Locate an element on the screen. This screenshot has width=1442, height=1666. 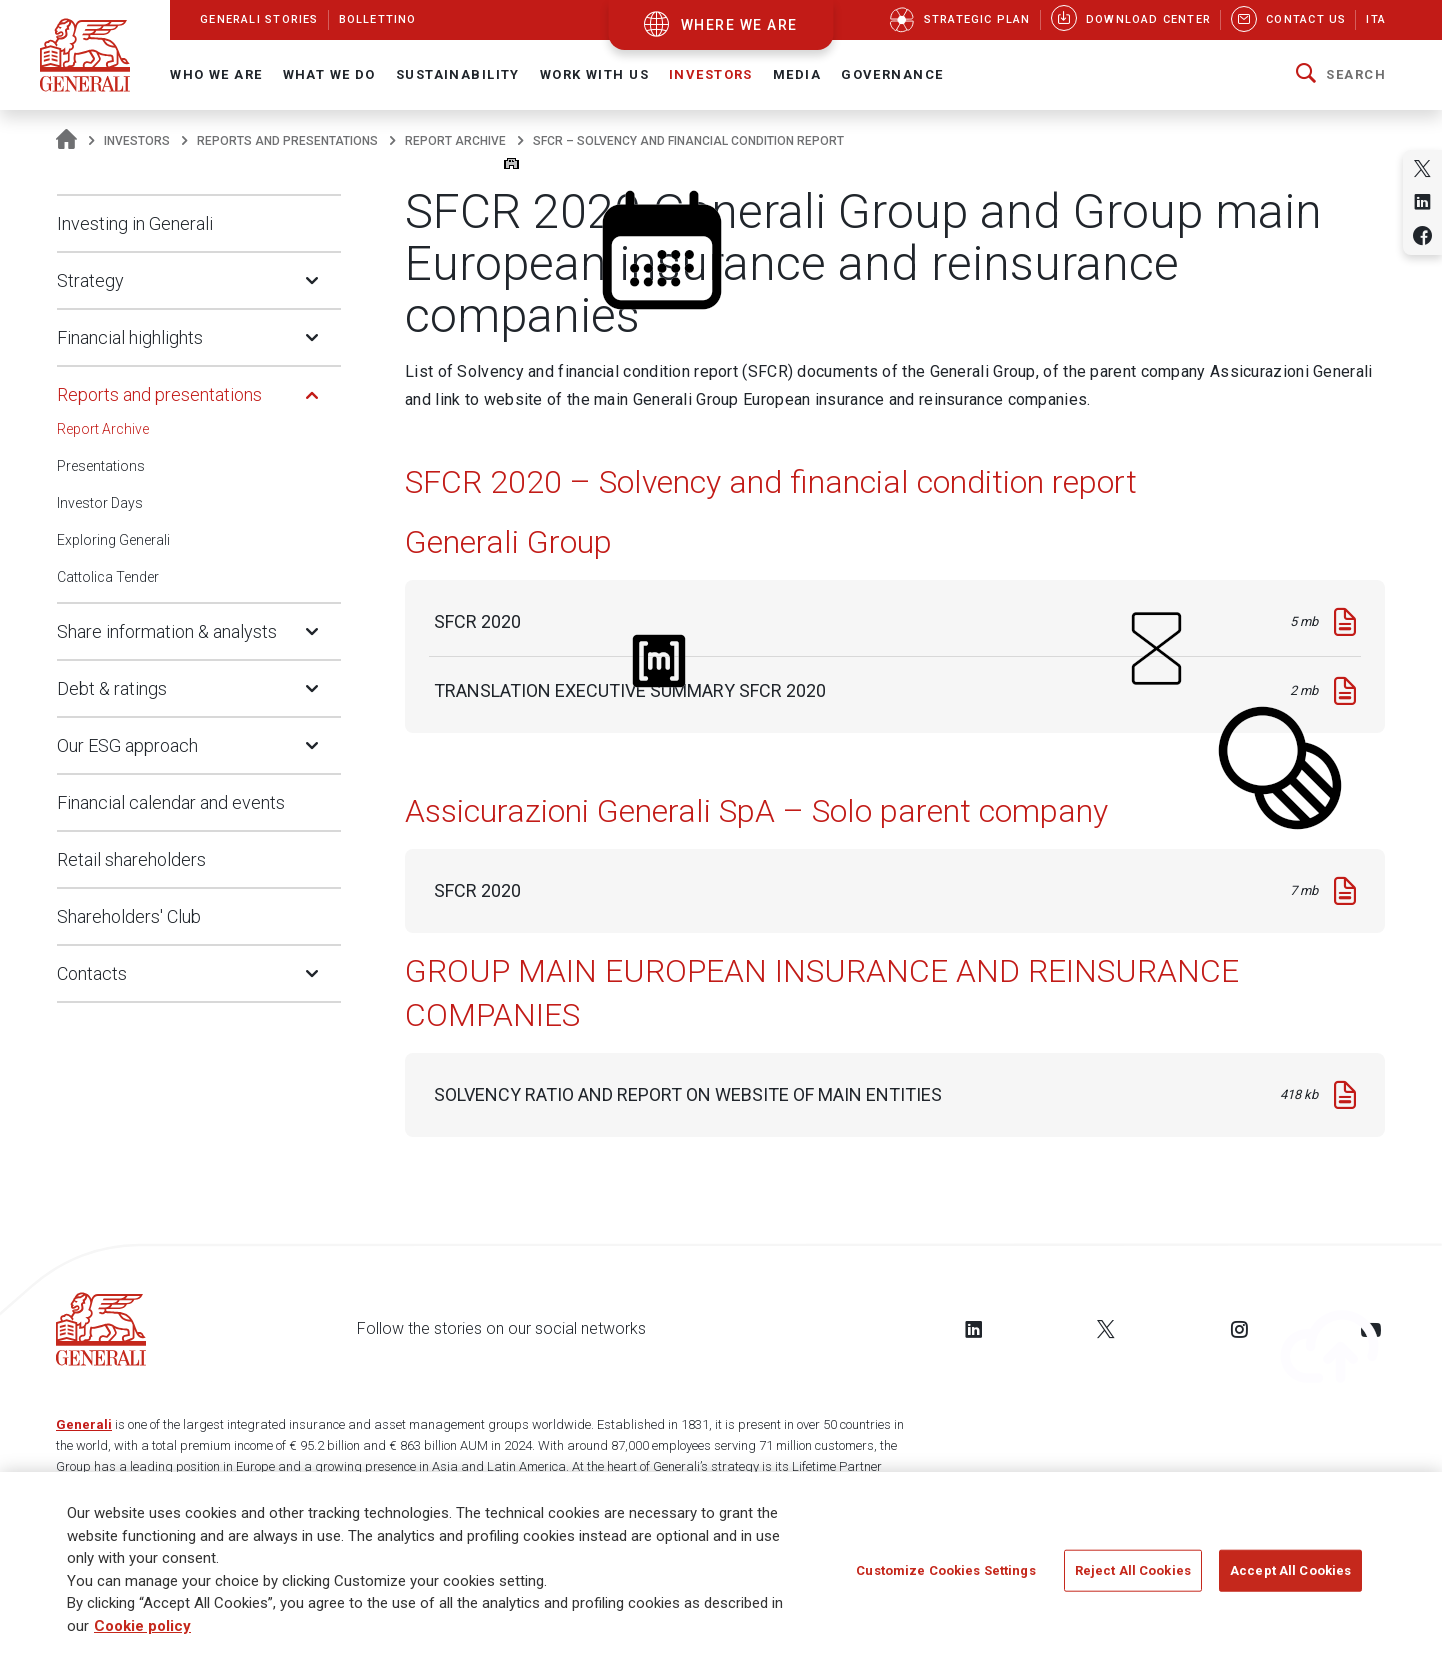
subtract one shape from another is located at coordinates (1280, 768).